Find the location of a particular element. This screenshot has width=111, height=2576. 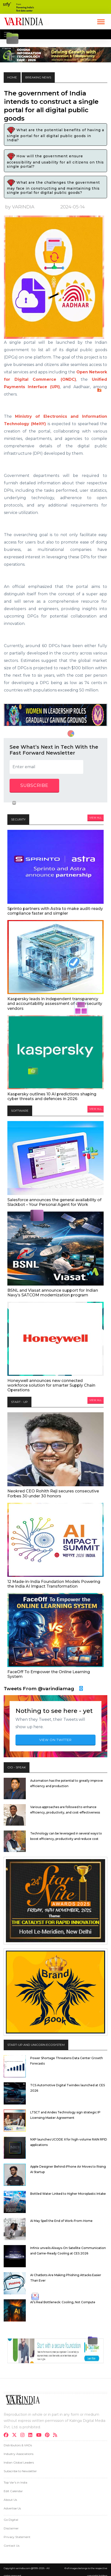

folder containing swift programming projects is located at coordinates (99, 390).